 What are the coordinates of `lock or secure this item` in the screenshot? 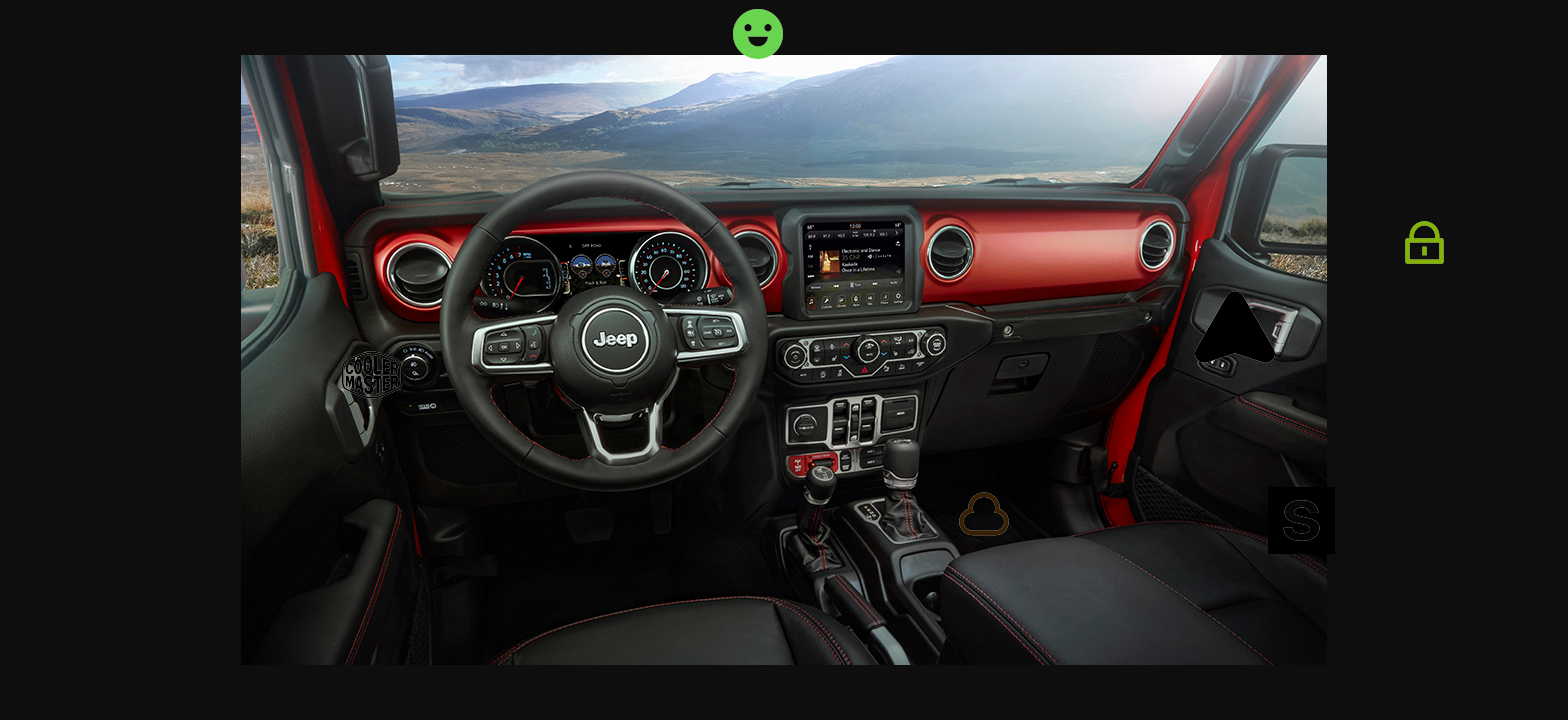 It's located at (1424, 242).